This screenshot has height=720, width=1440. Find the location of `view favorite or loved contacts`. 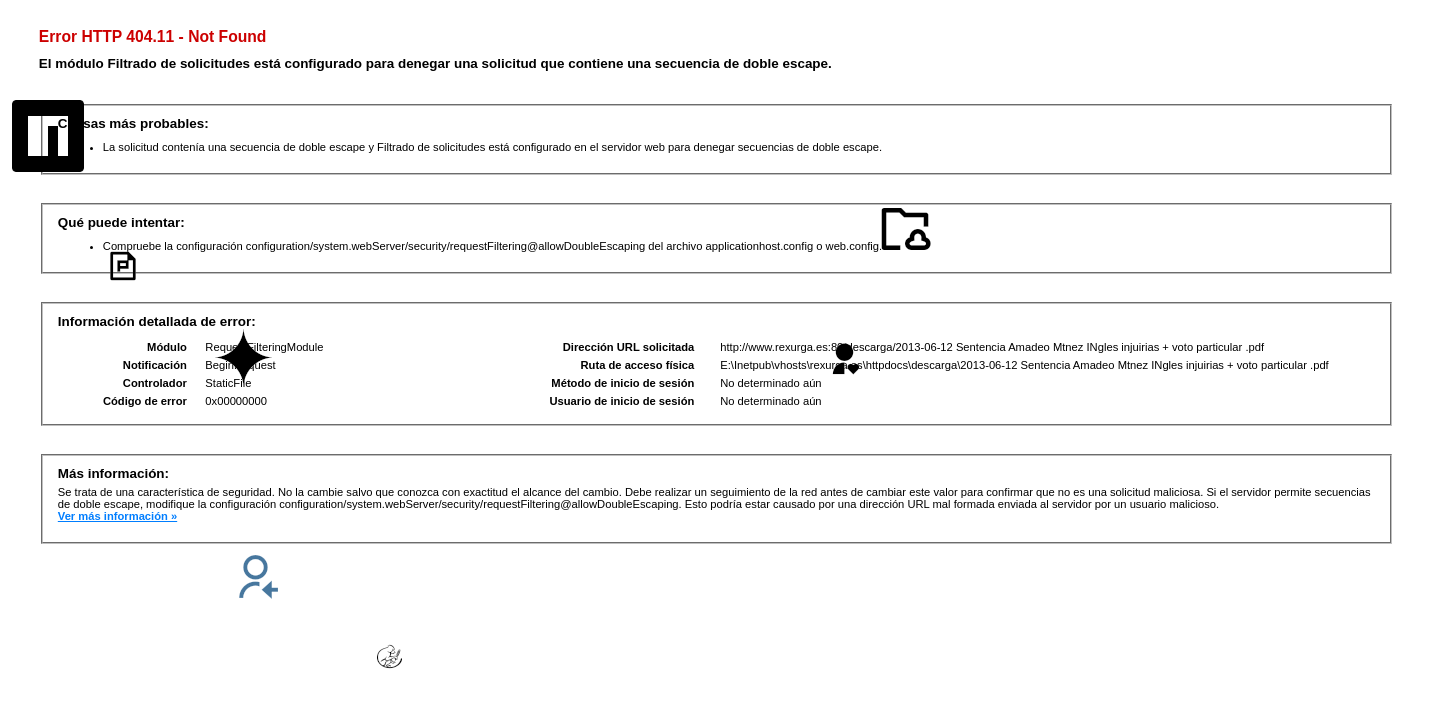

view favorite or loved contacts is located at coordinates (844, 359).